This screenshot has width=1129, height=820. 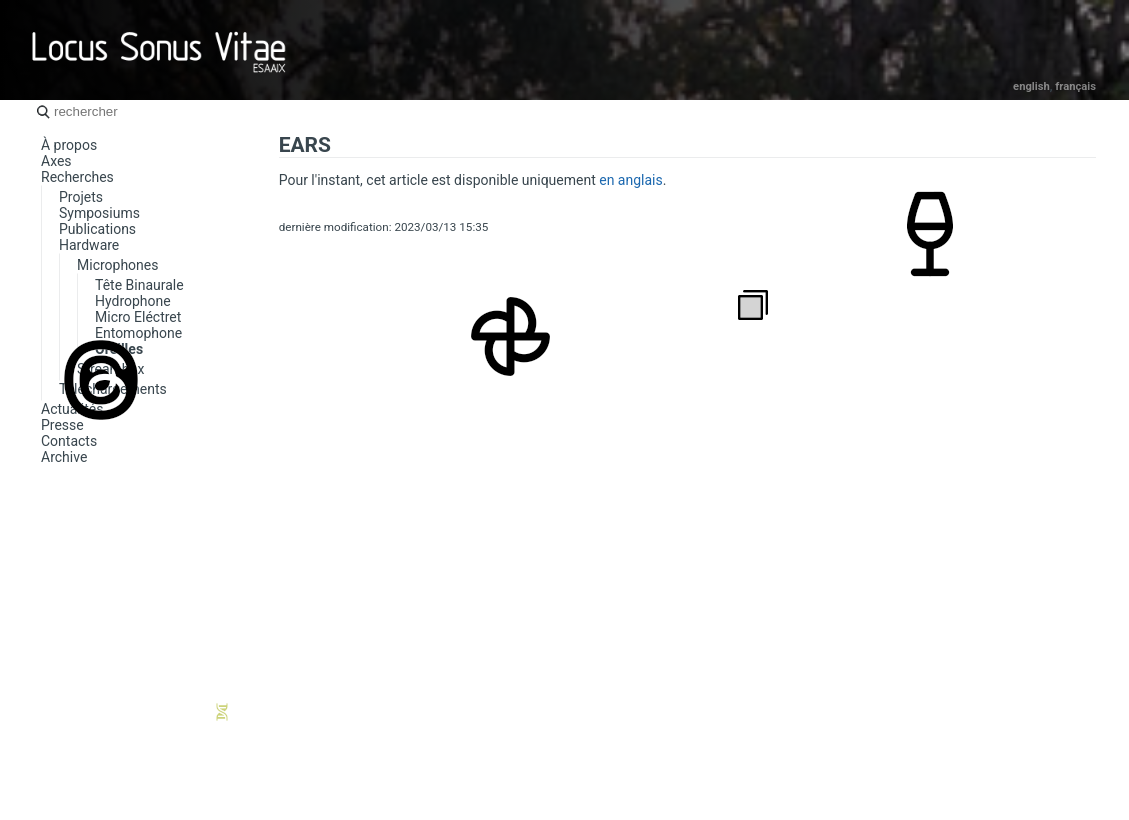 What do you see at coordinates (510, 336) in the screenshot?
I see `open google photos app` at bounding box center [510, 336].